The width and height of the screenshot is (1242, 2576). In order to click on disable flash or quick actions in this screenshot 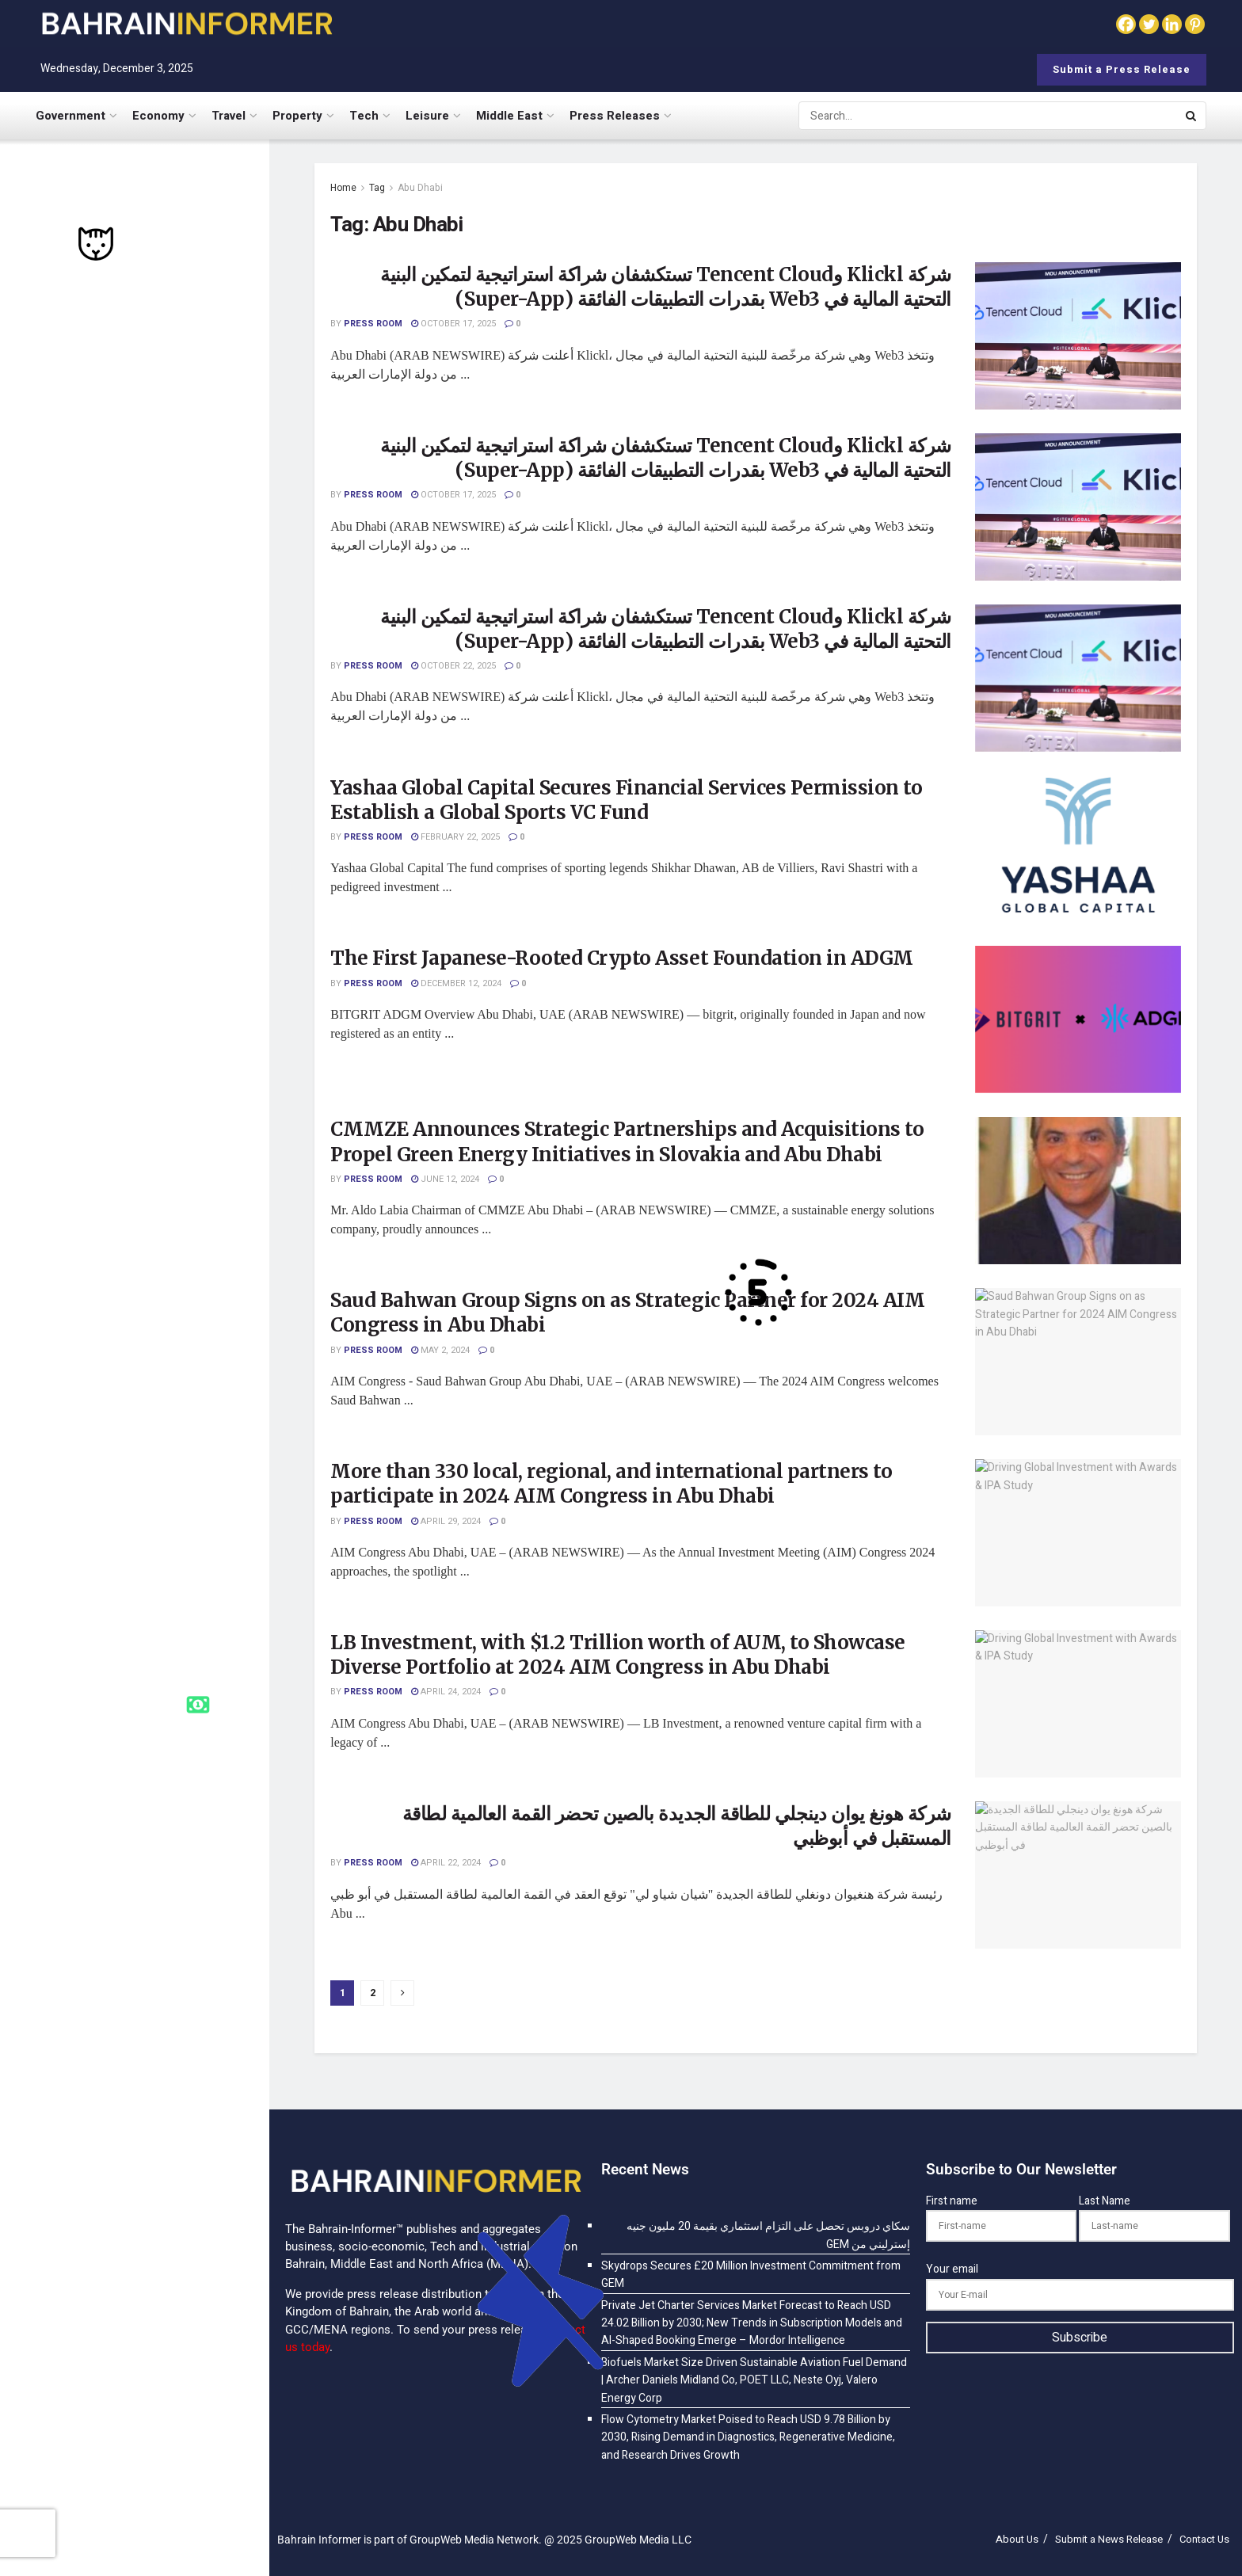, I will do `click(540, 2300)`.